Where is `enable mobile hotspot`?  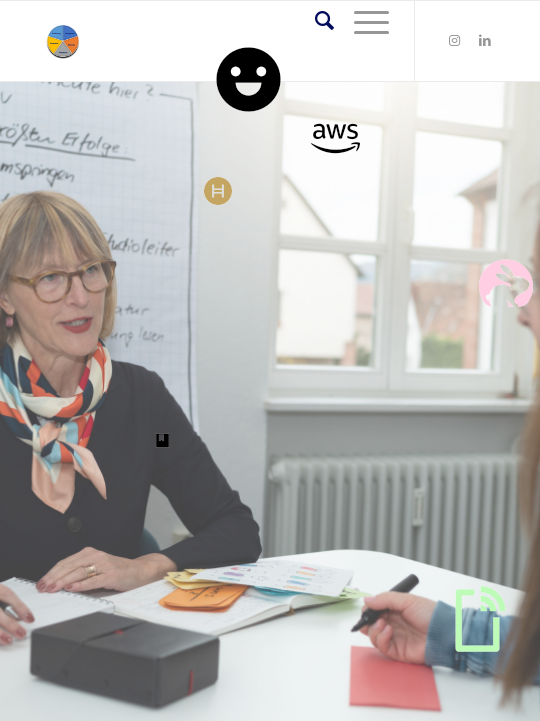
enable mobile hotspot is located at coordinates (477, 620).